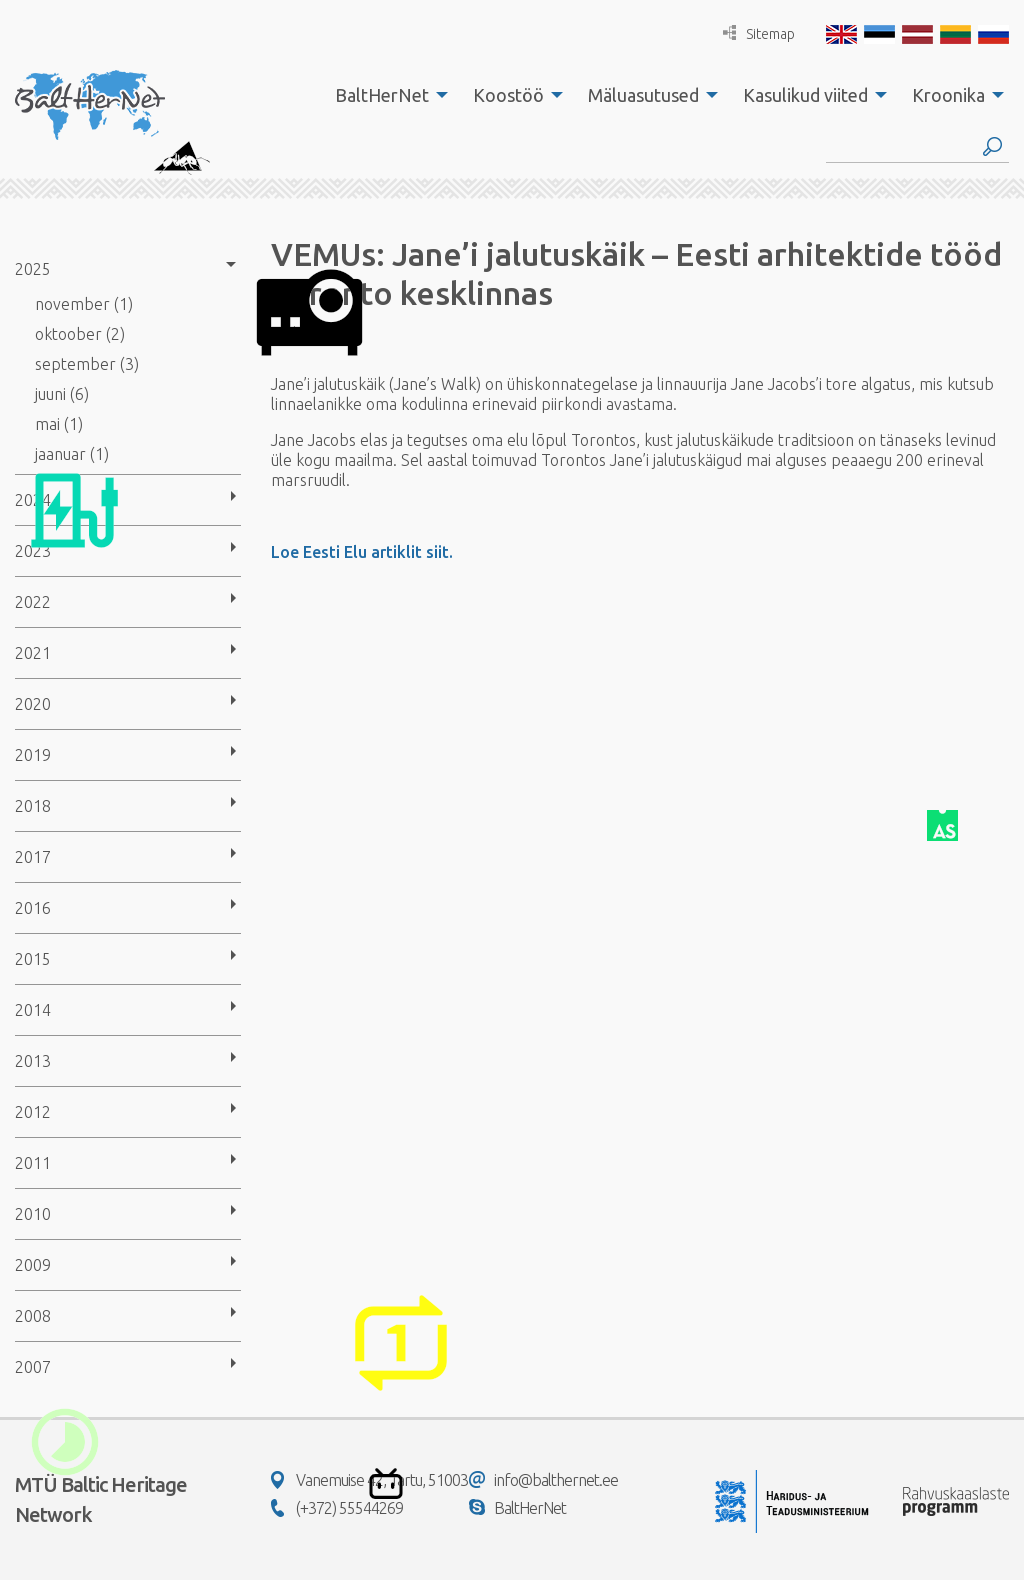 The width and height of the screenshot is (1024, 1580). What do you see at coordinates (182, 158) in the screenshot?
I see `apache ant build tool logo` at bounding box center [182, 158].